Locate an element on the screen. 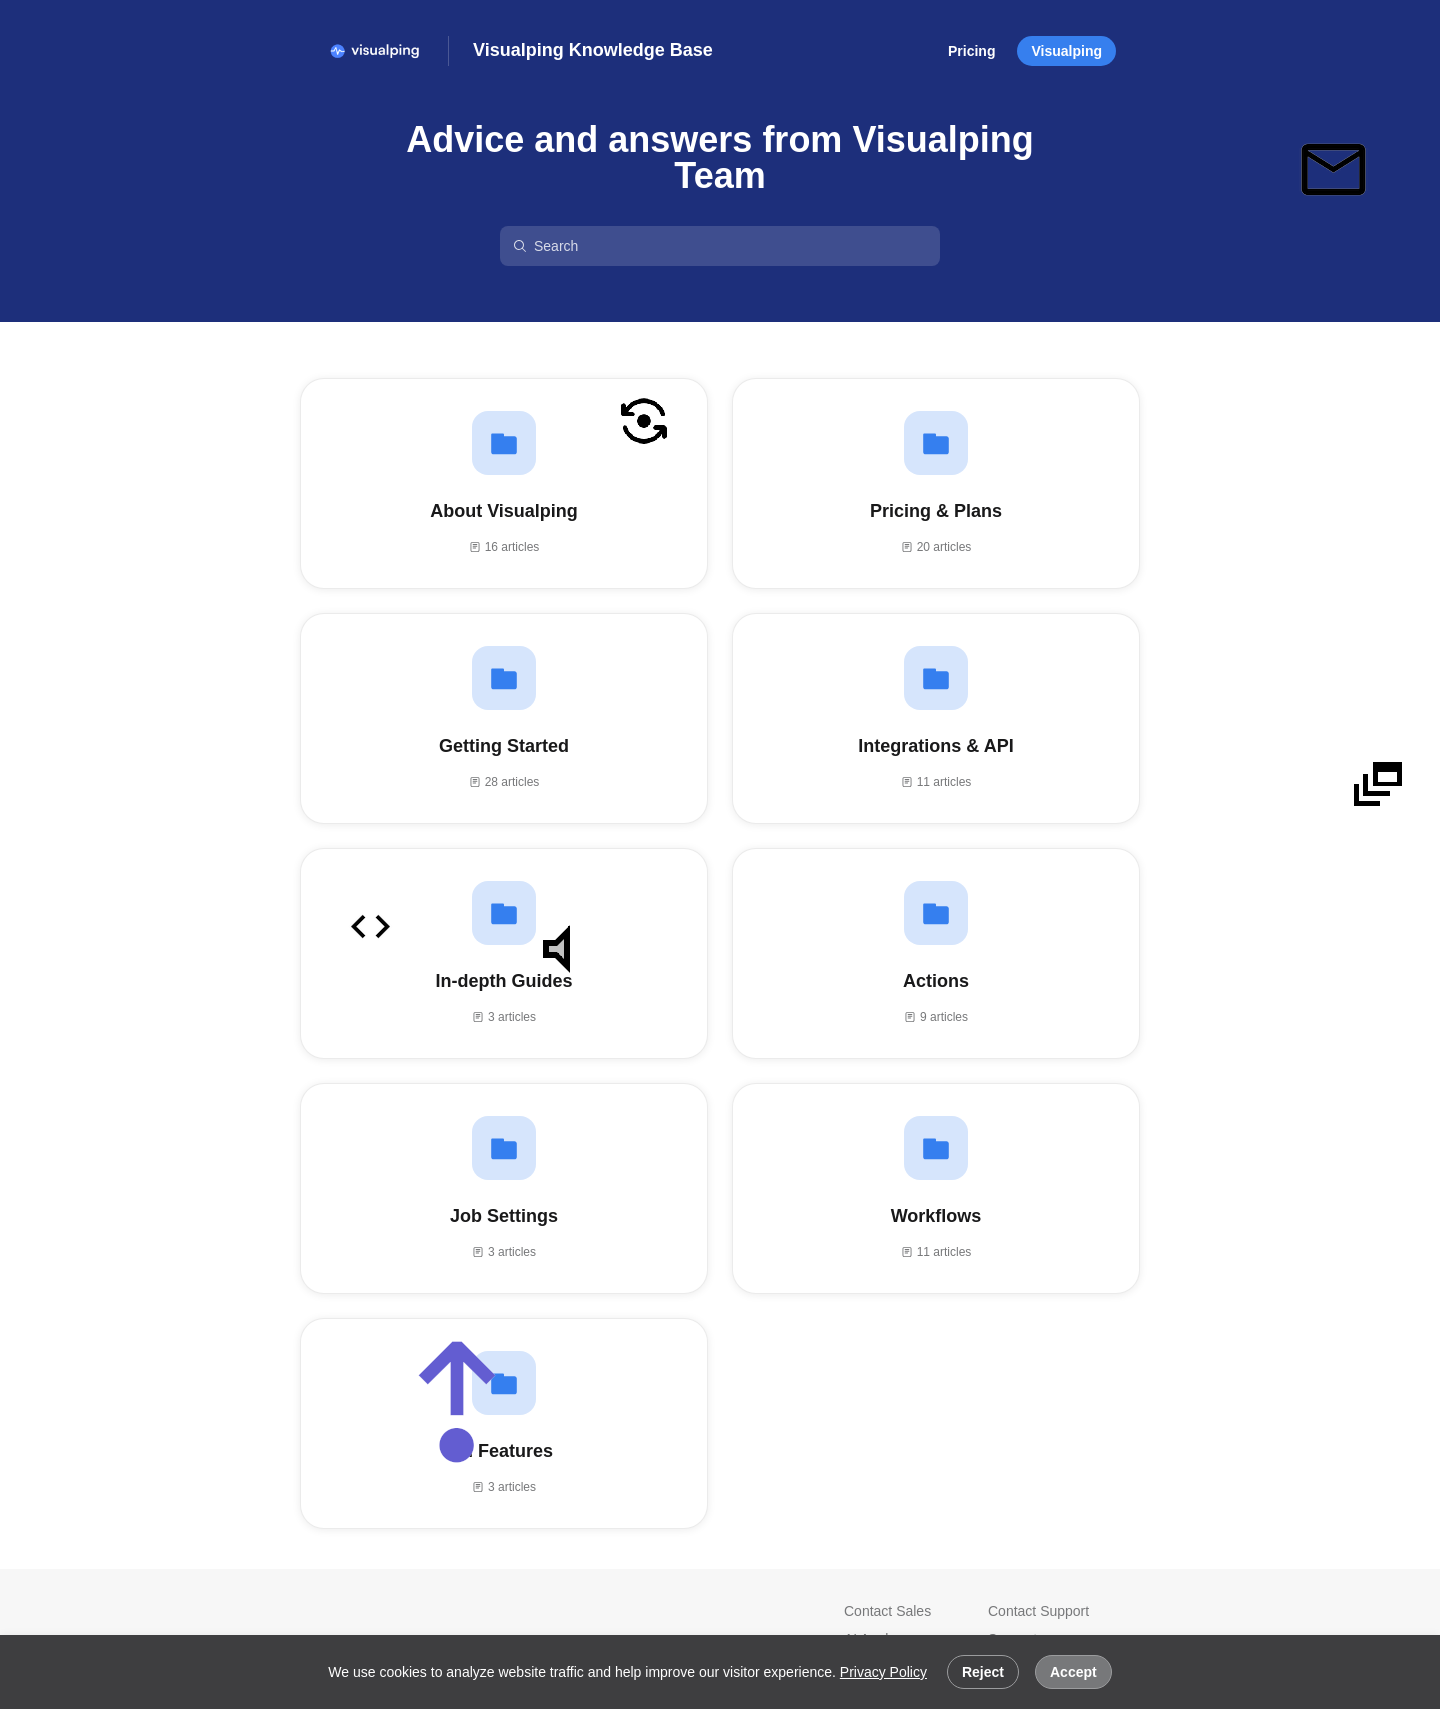 Image resolution: width=1440 pixels, height=1709 pixels. step out of the current function during debugging is located at coordinates (457, 1402).